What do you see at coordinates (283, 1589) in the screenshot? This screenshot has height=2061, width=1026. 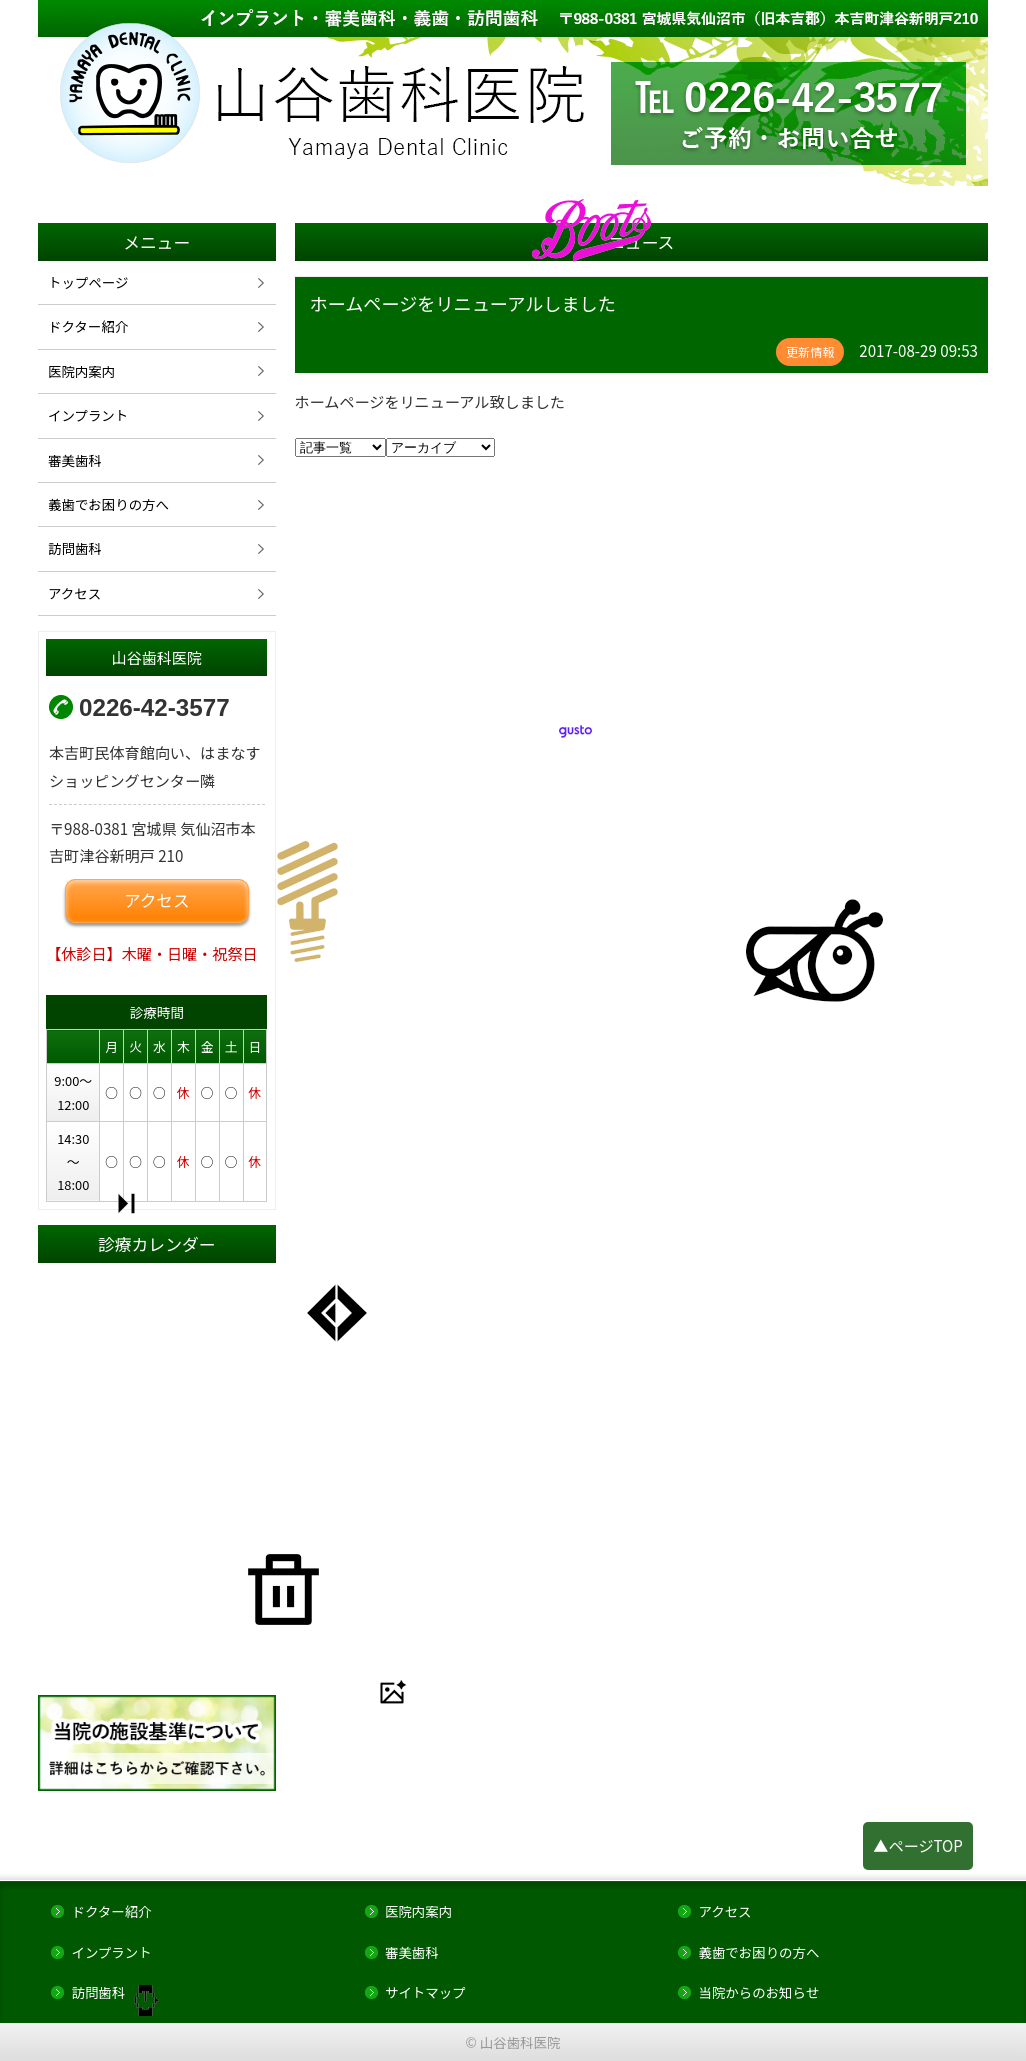 I see `delete selected item` at bounding box center [283, 1589].